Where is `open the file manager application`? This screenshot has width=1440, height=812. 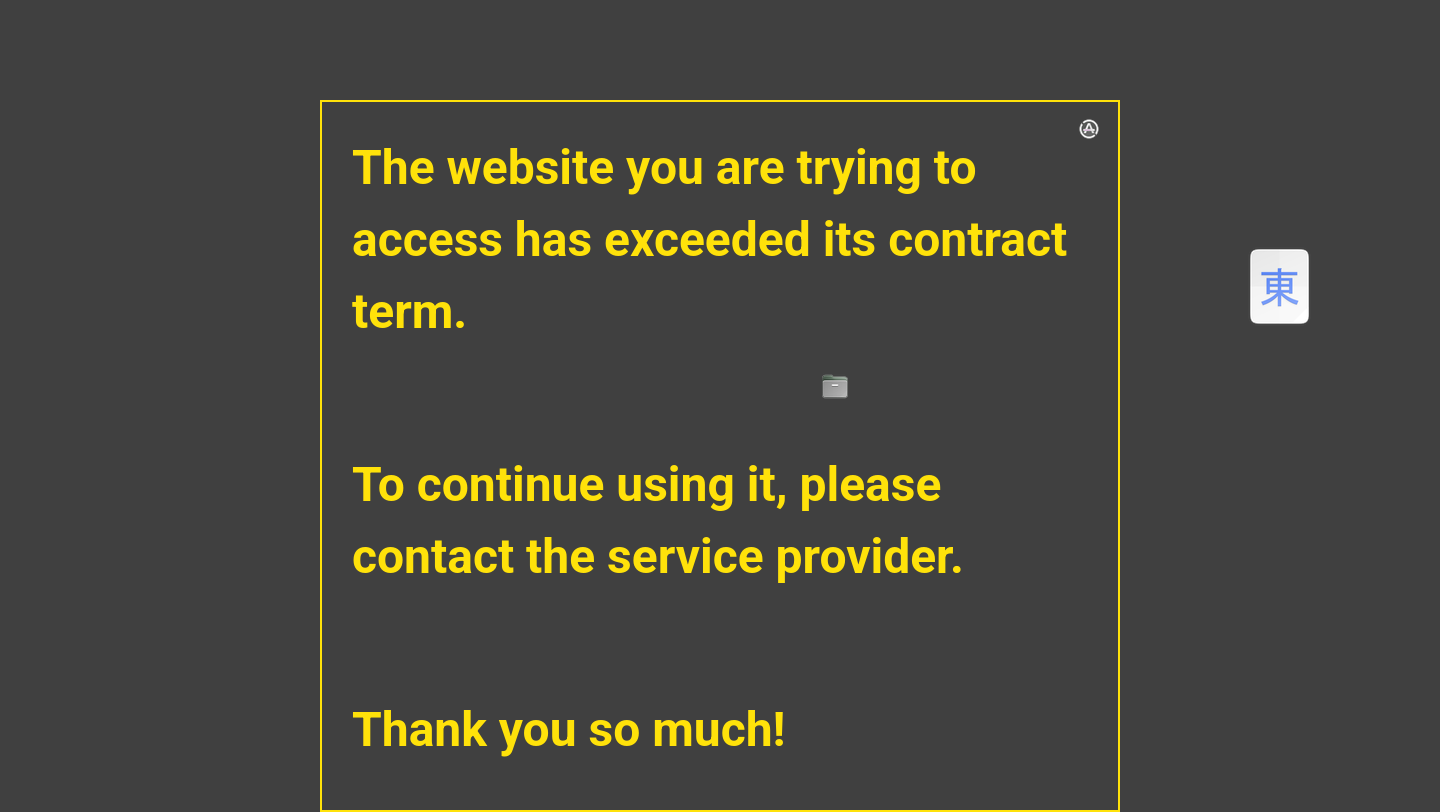 open the file manager application is located at coordinates (835, 386).